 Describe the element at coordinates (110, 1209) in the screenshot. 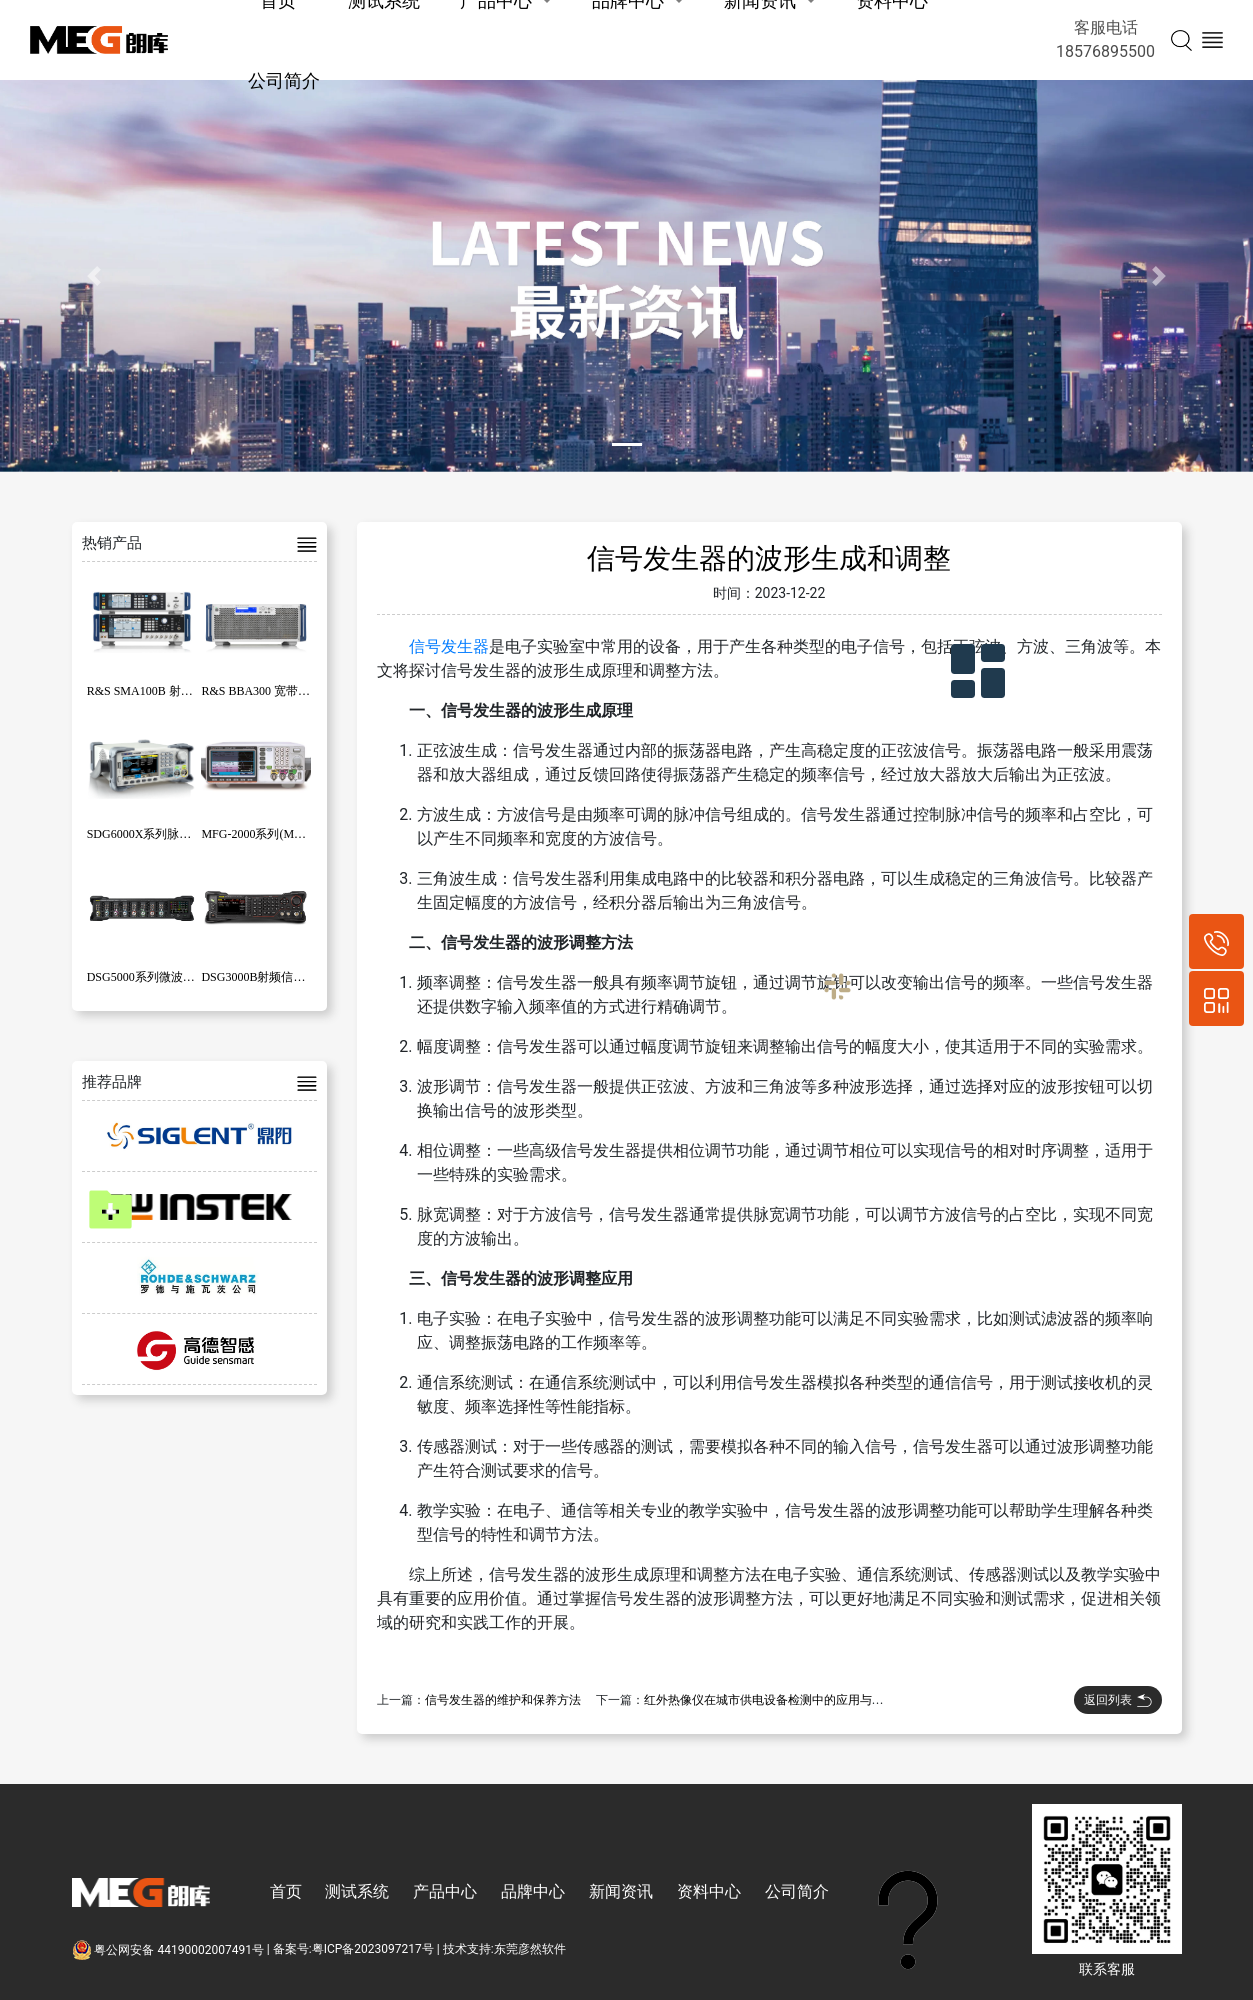

I see `create a new folder` at that location.